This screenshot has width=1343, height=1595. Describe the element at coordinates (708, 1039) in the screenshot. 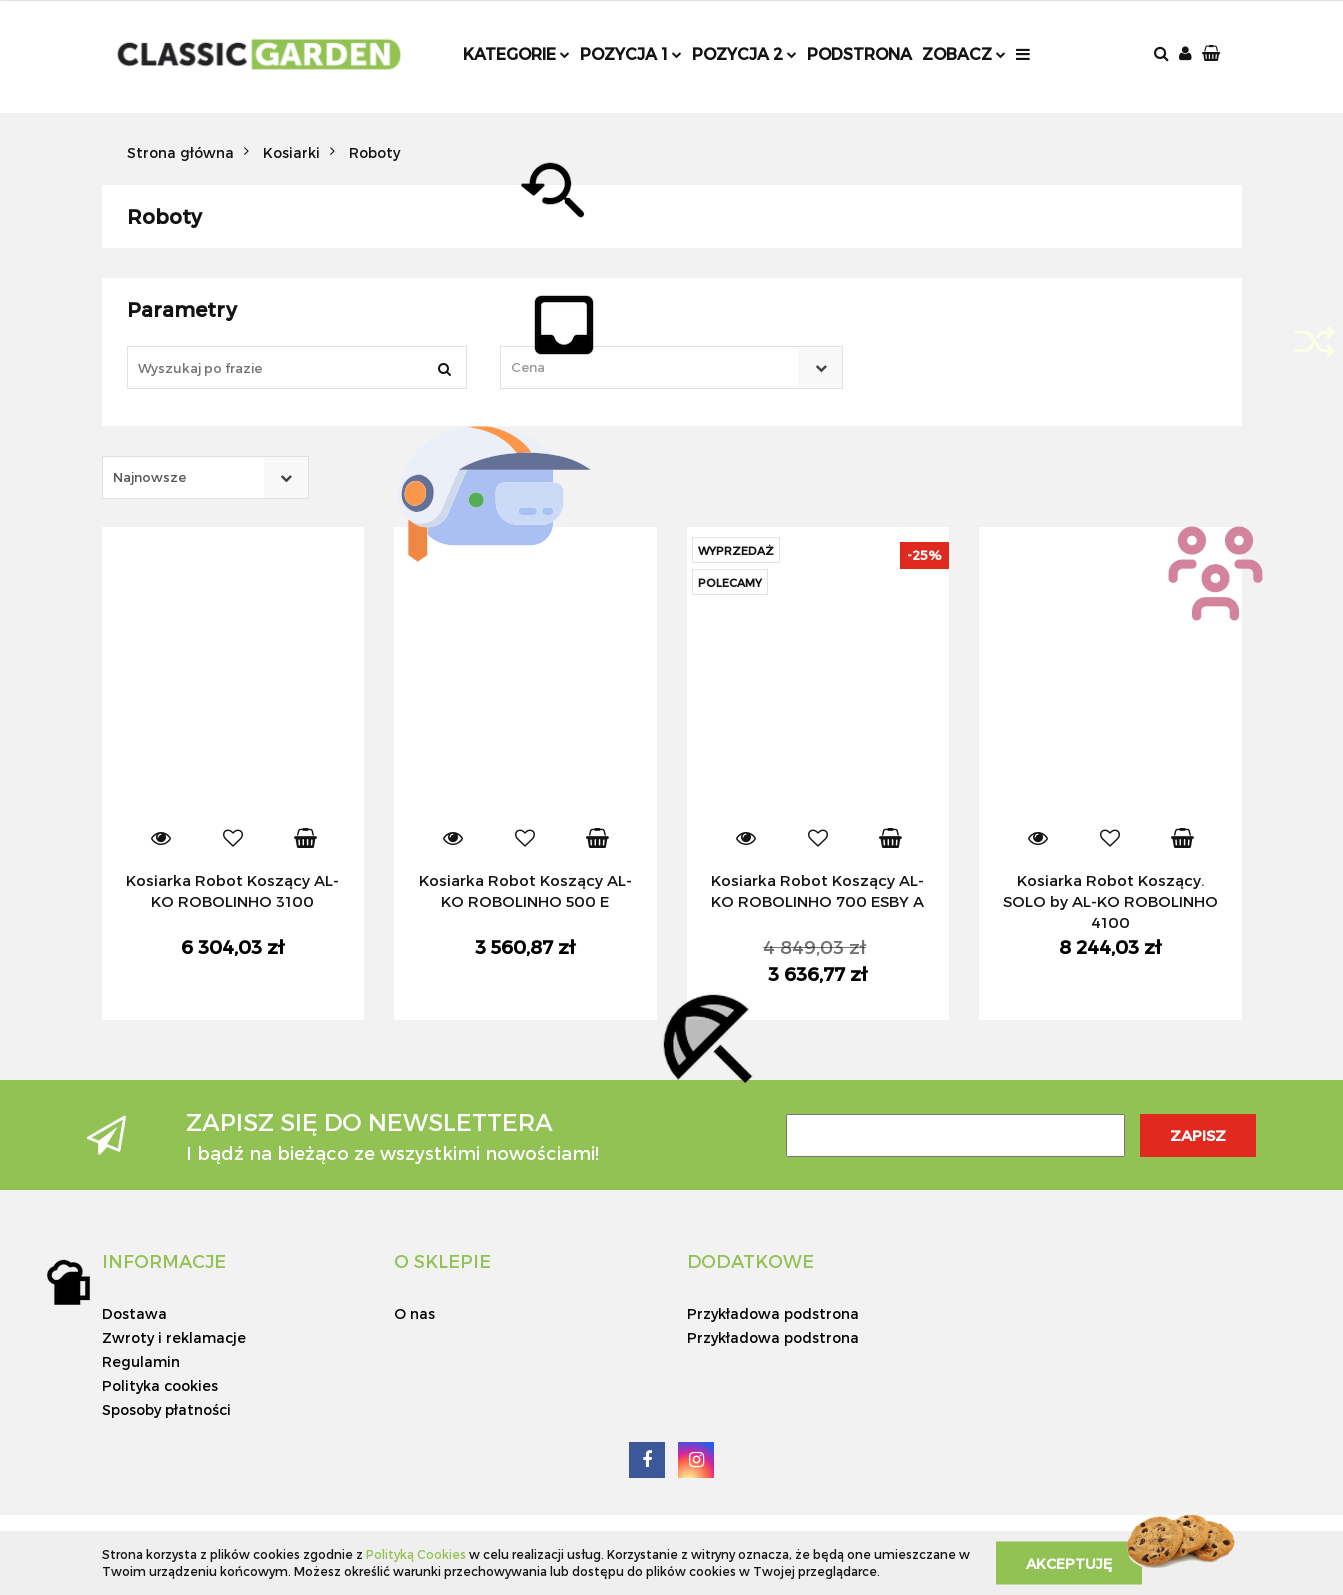

I see `access beach or vacation-related features` at that location.